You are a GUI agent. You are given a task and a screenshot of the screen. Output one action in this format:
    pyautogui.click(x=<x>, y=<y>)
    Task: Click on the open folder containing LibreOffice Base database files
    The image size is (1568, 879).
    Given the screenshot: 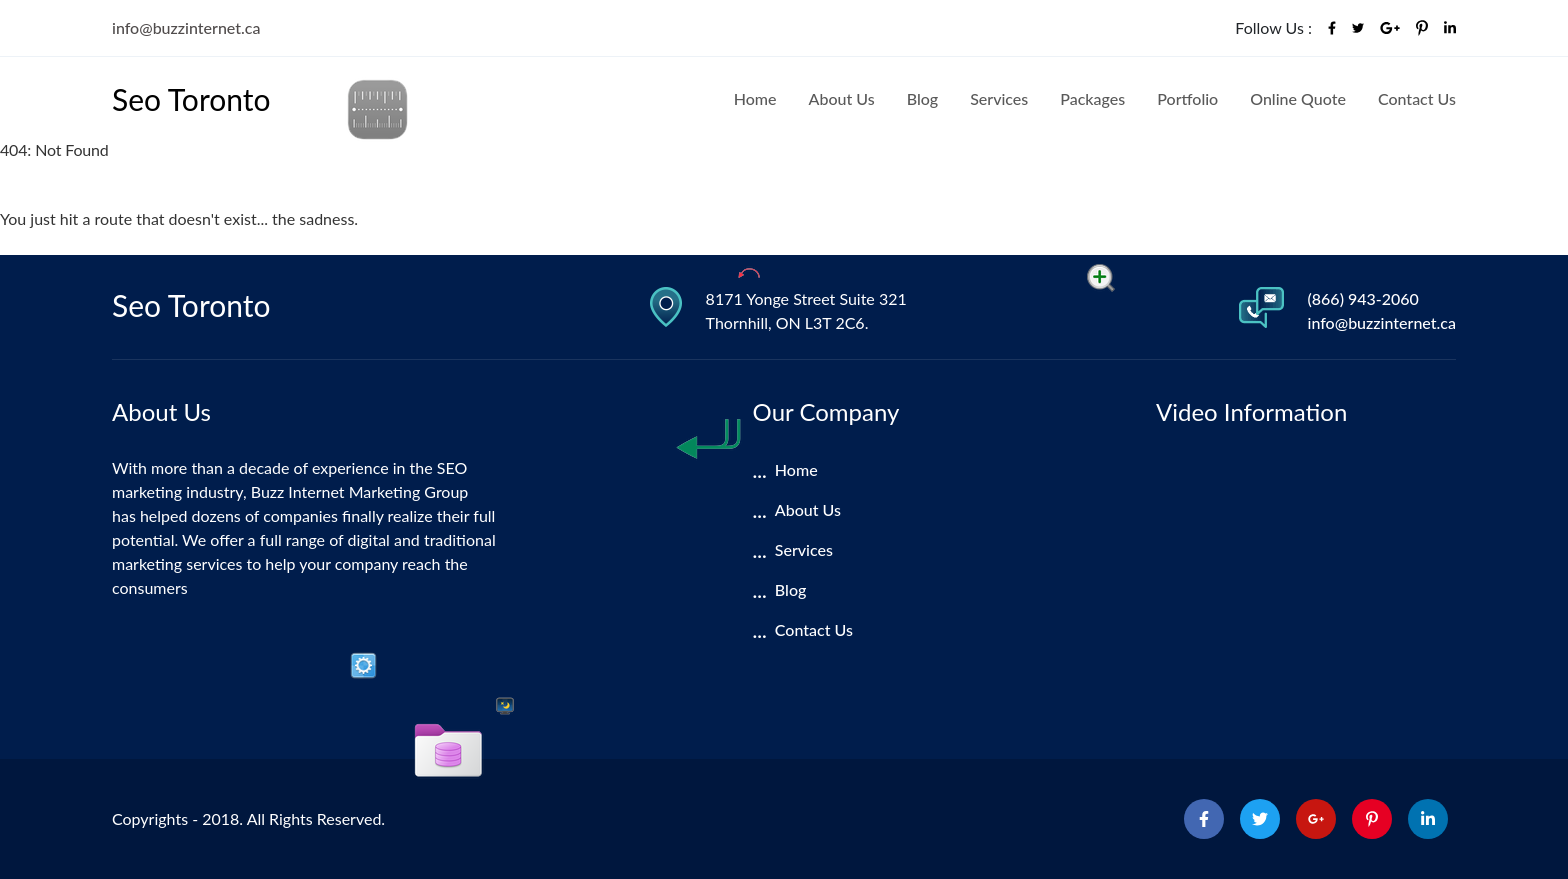 What is the action you would take?
    pyautogui.click(x=448, y=752)
    